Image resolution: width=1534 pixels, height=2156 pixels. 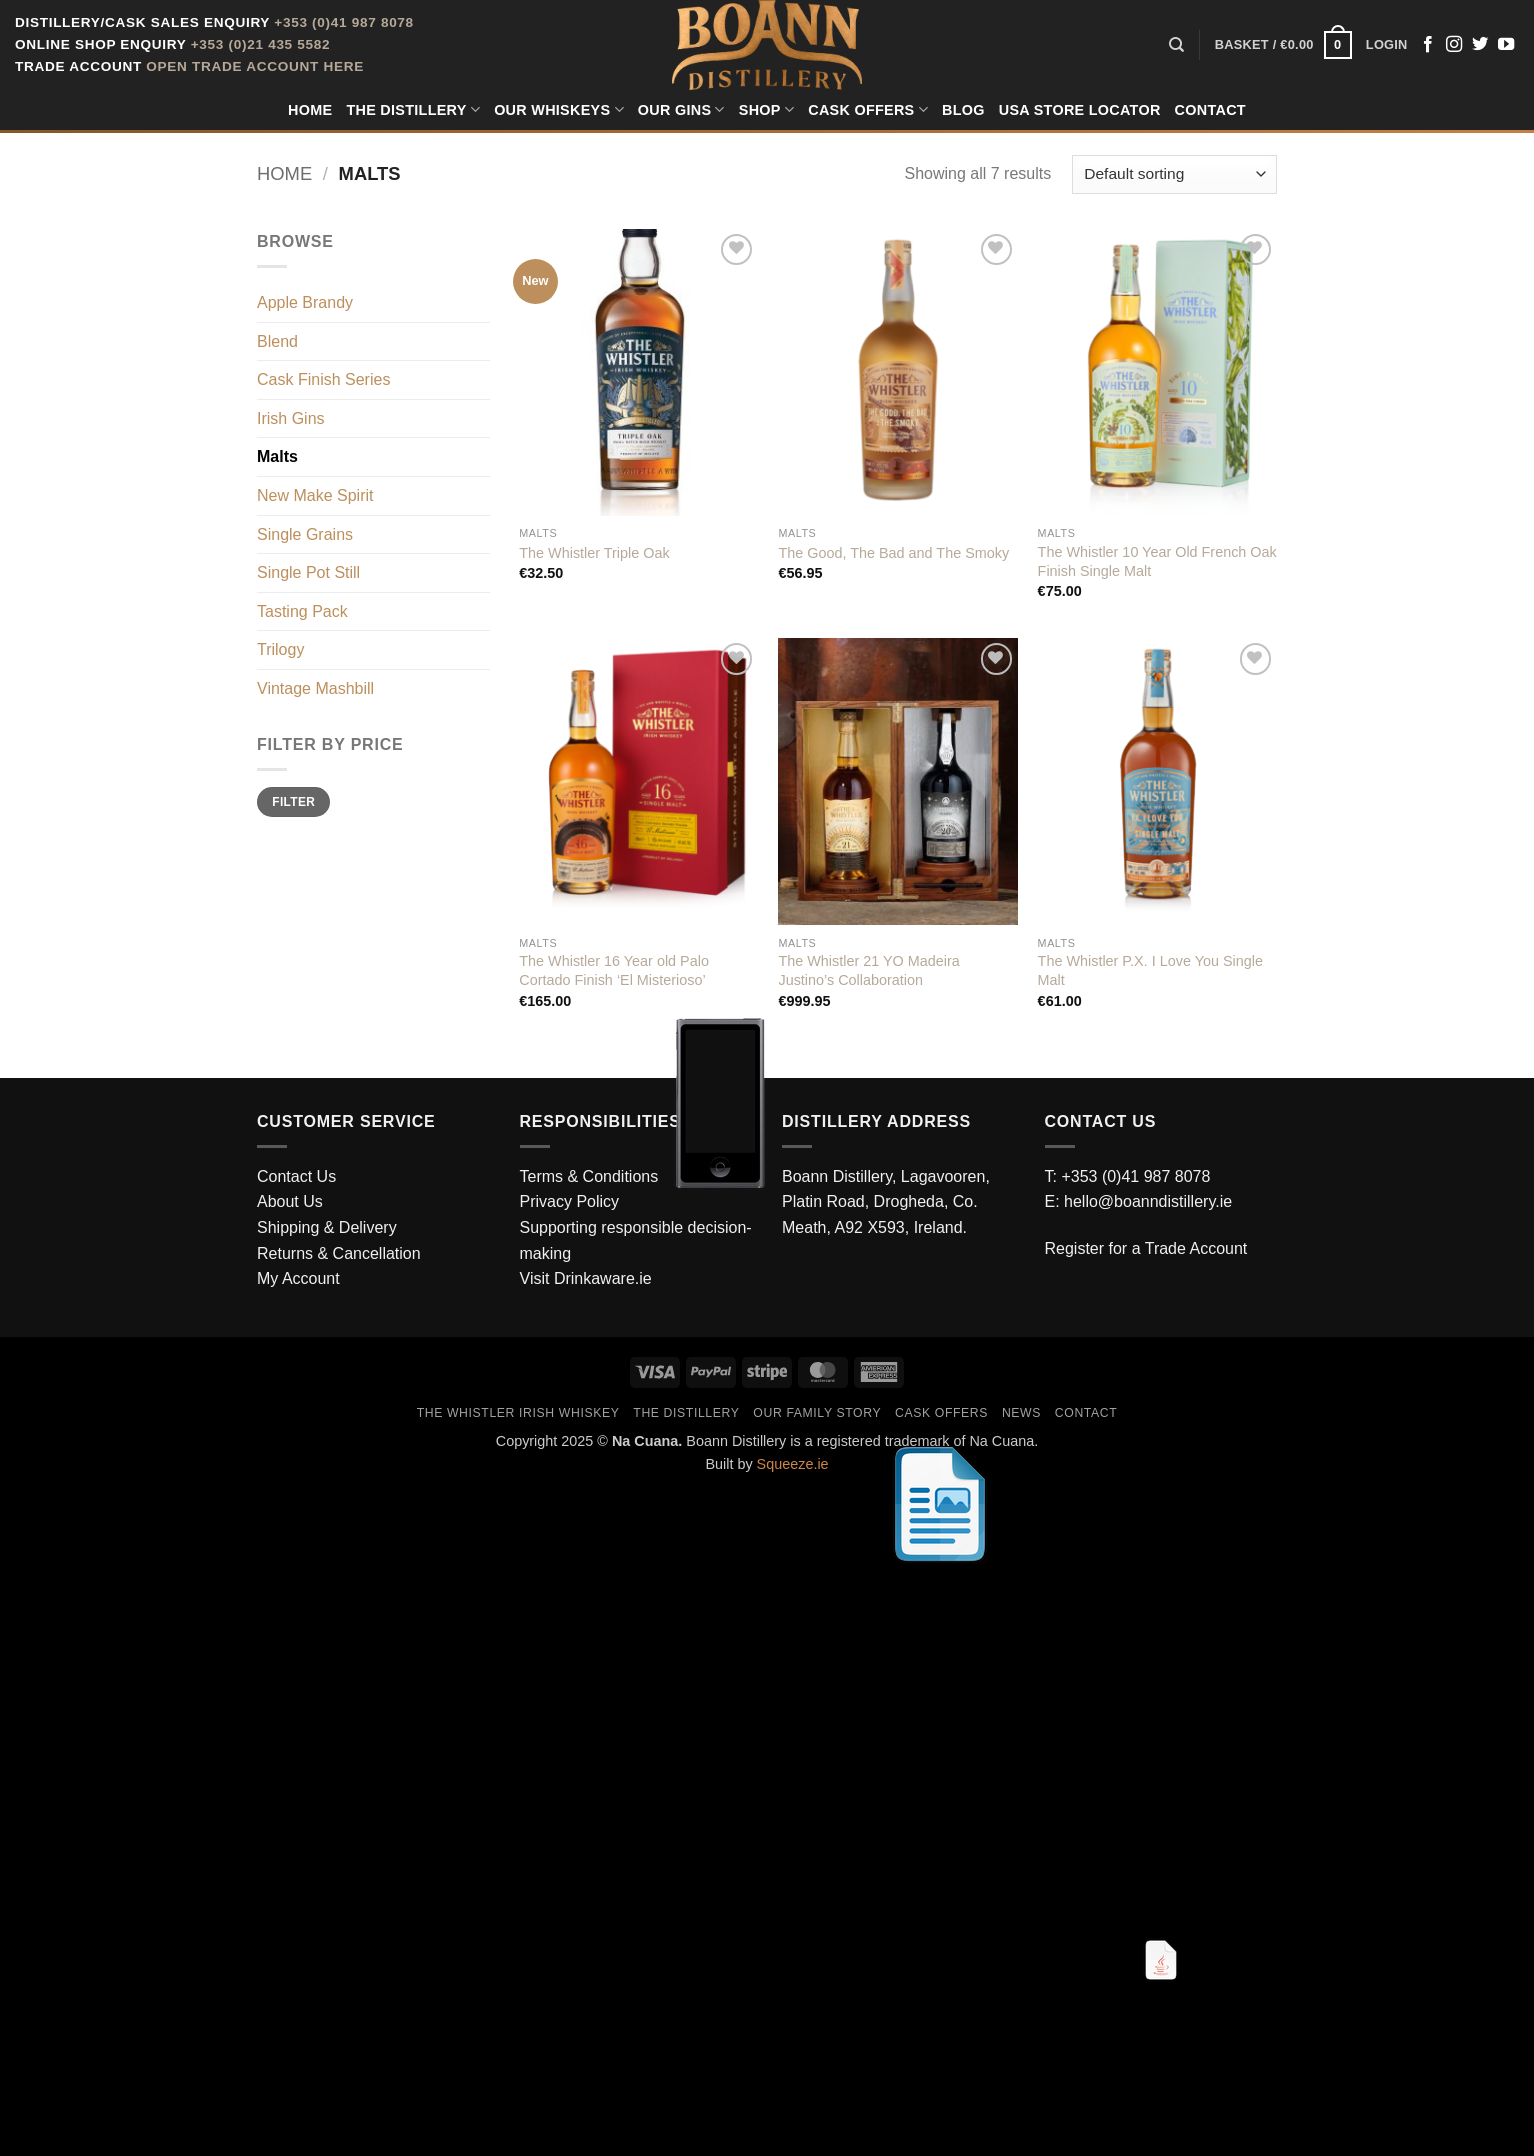 I want to click on open a libreoffice writer document, so click(x=940, y=1504).